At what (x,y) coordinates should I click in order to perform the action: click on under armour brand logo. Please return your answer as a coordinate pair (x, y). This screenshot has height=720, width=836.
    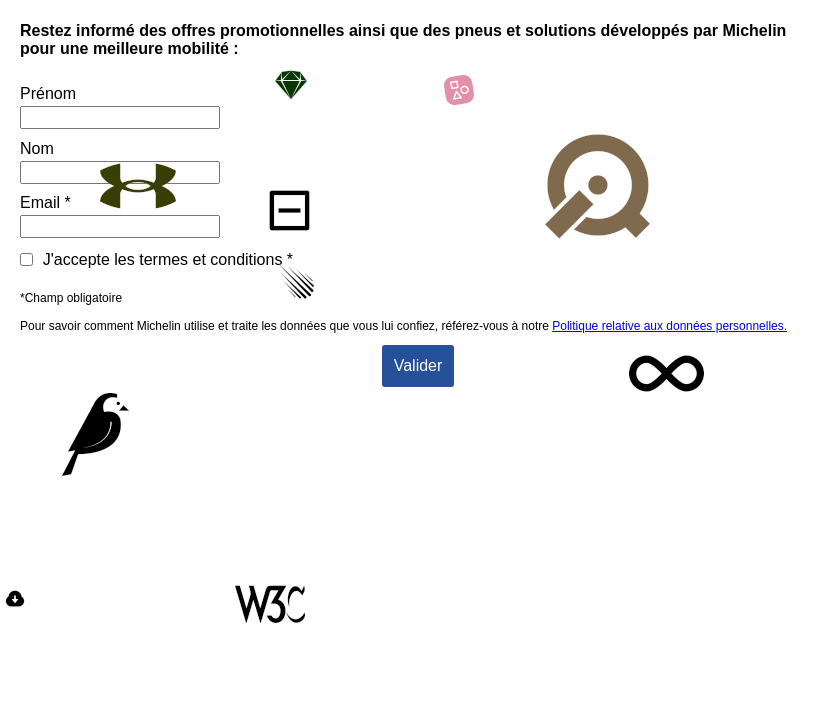
    Looking at the image, I should click on (138, 186).